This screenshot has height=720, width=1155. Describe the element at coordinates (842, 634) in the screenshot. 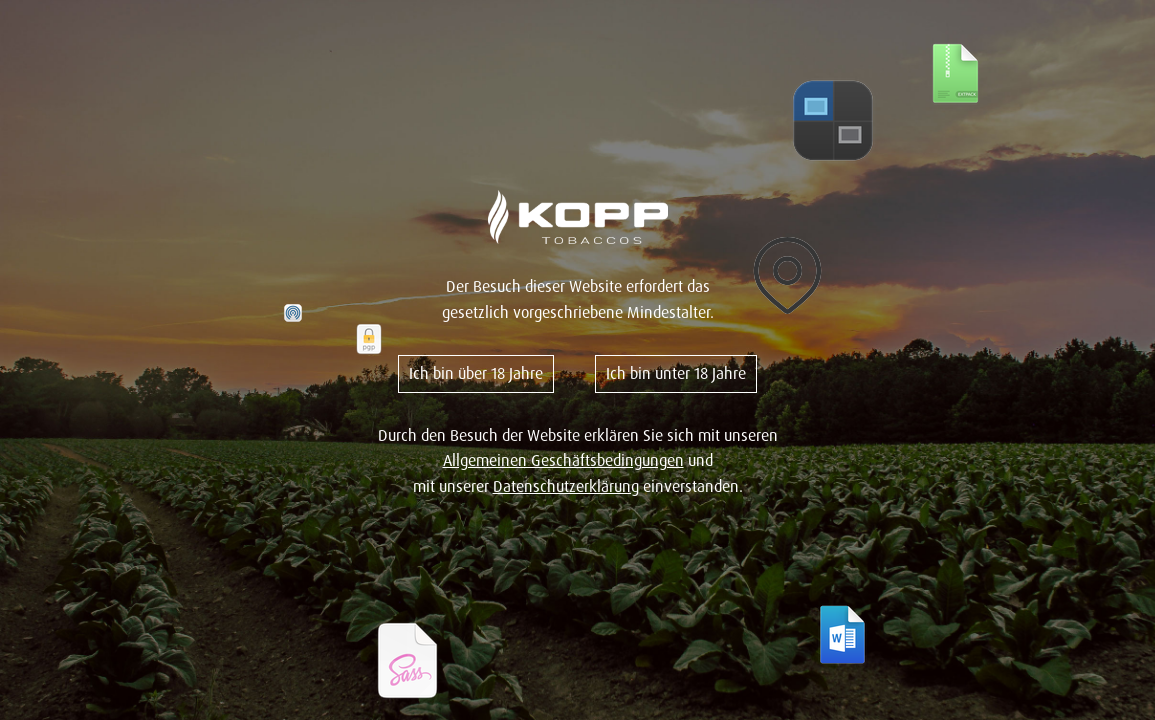

I see `microsoft word template file` at that location.